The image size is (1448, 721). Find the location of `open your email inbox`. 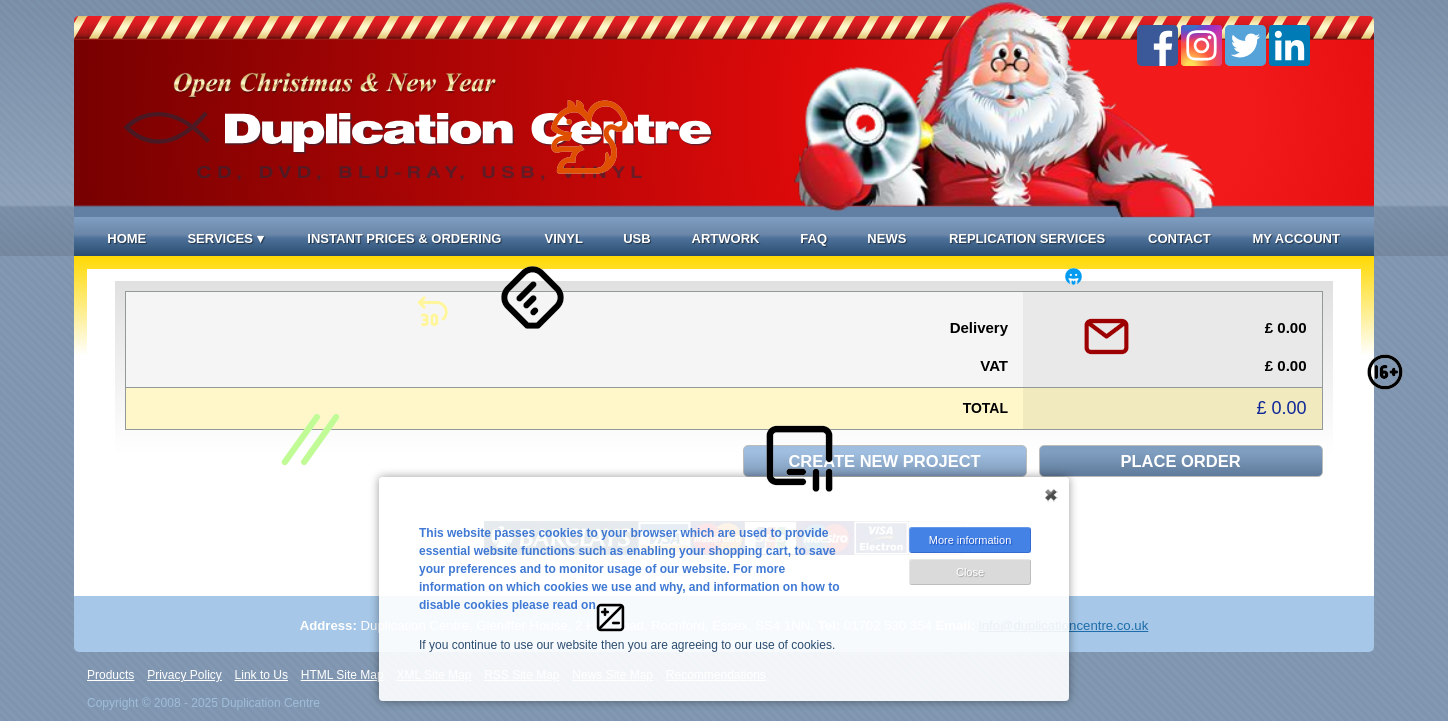

open your email inbox is located at coordinates (1106, 336).